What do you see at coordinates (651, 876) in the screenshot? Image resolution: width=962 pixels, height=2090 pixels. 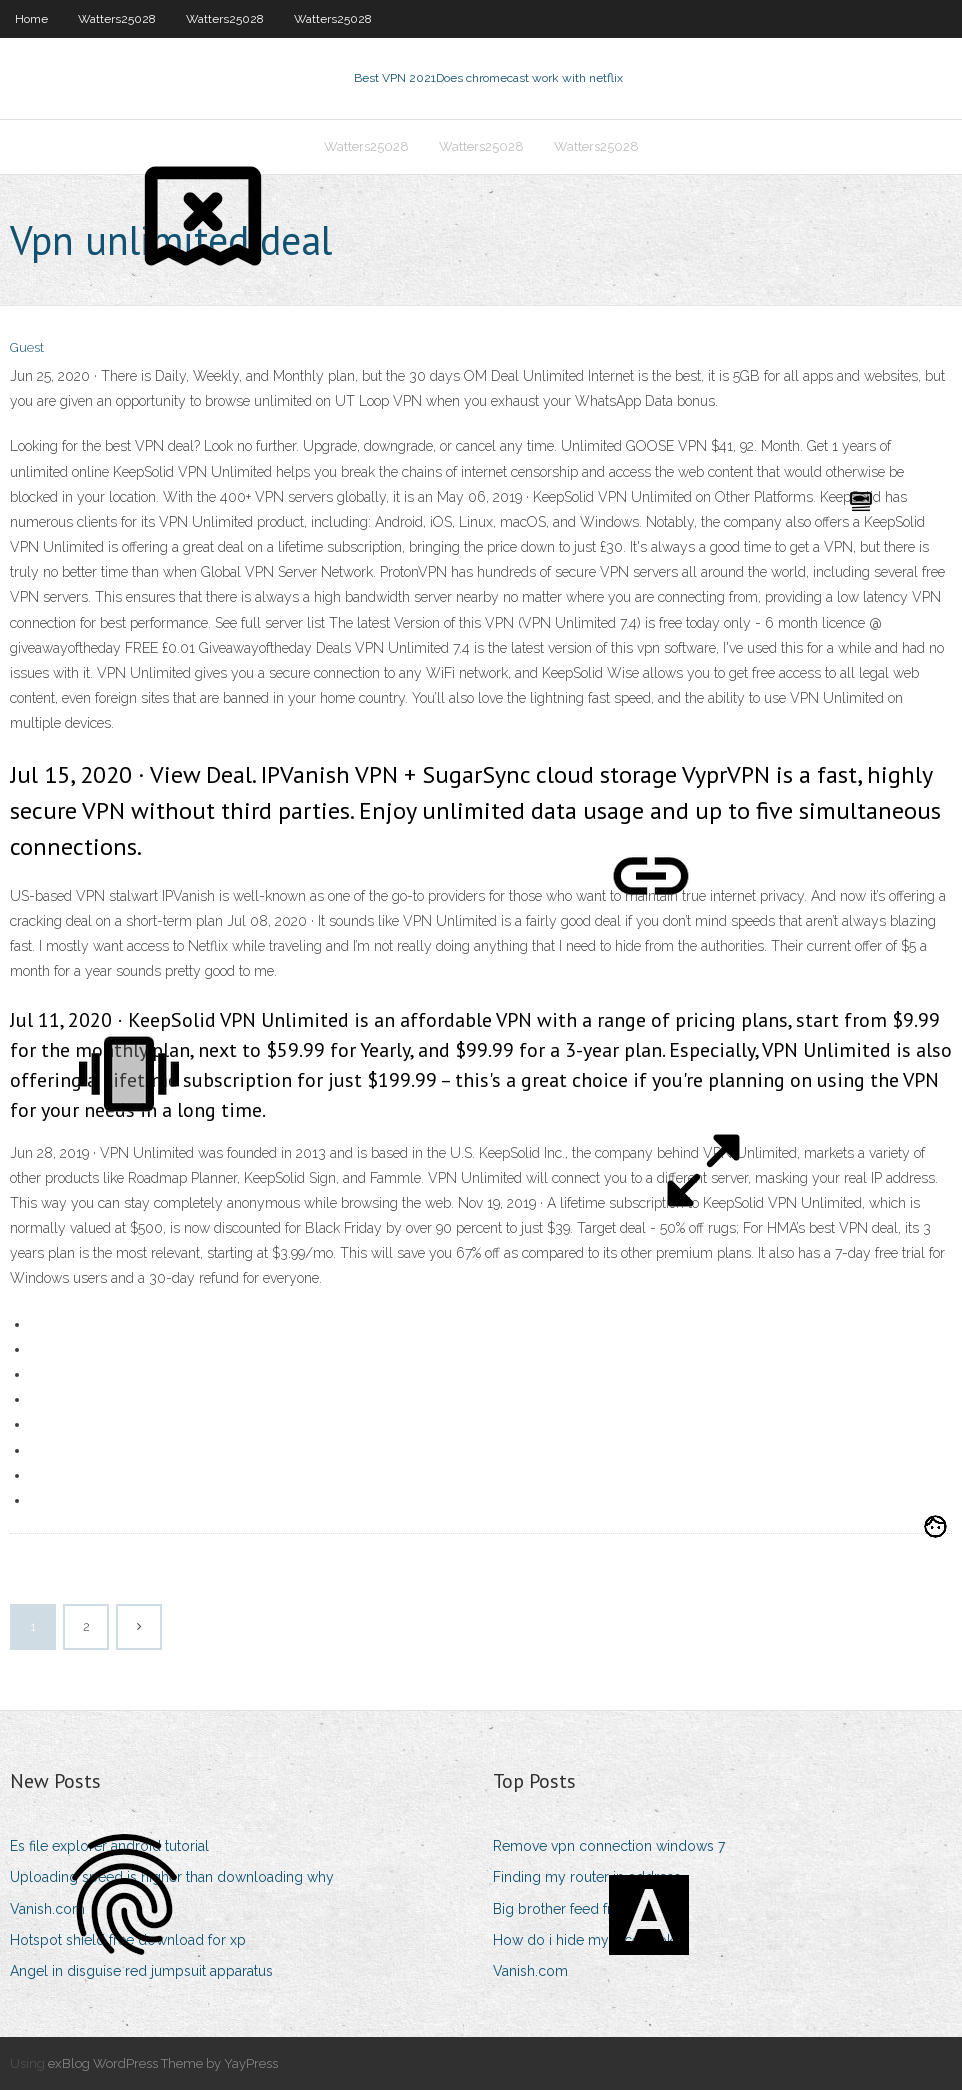 I see `copy or share a link` at bounding box center [651, 876].